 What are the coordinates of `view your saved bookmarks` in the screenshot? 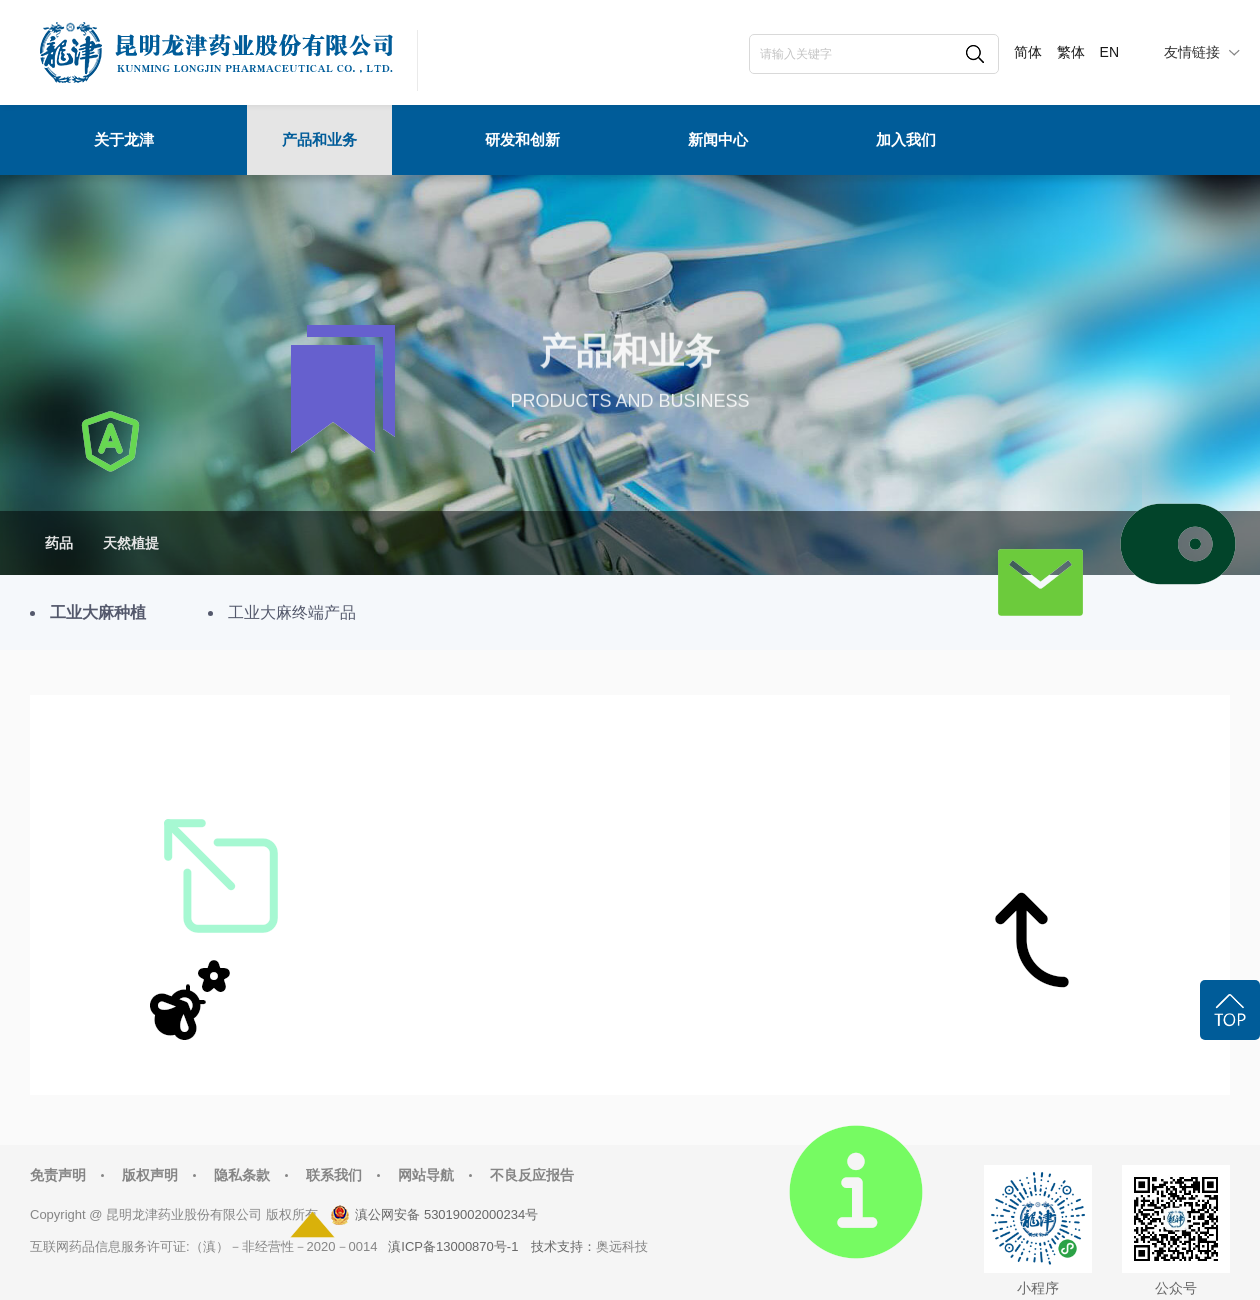 It's located at (343, 389).